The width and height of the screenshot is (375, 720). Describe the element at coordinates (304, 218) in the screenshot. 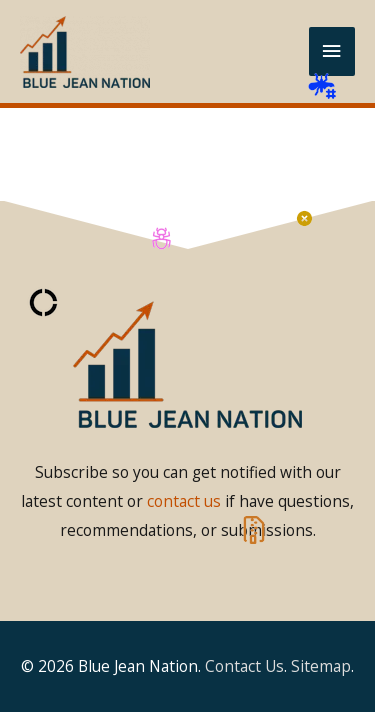

I see `close or dismiss a dialog` at that location.